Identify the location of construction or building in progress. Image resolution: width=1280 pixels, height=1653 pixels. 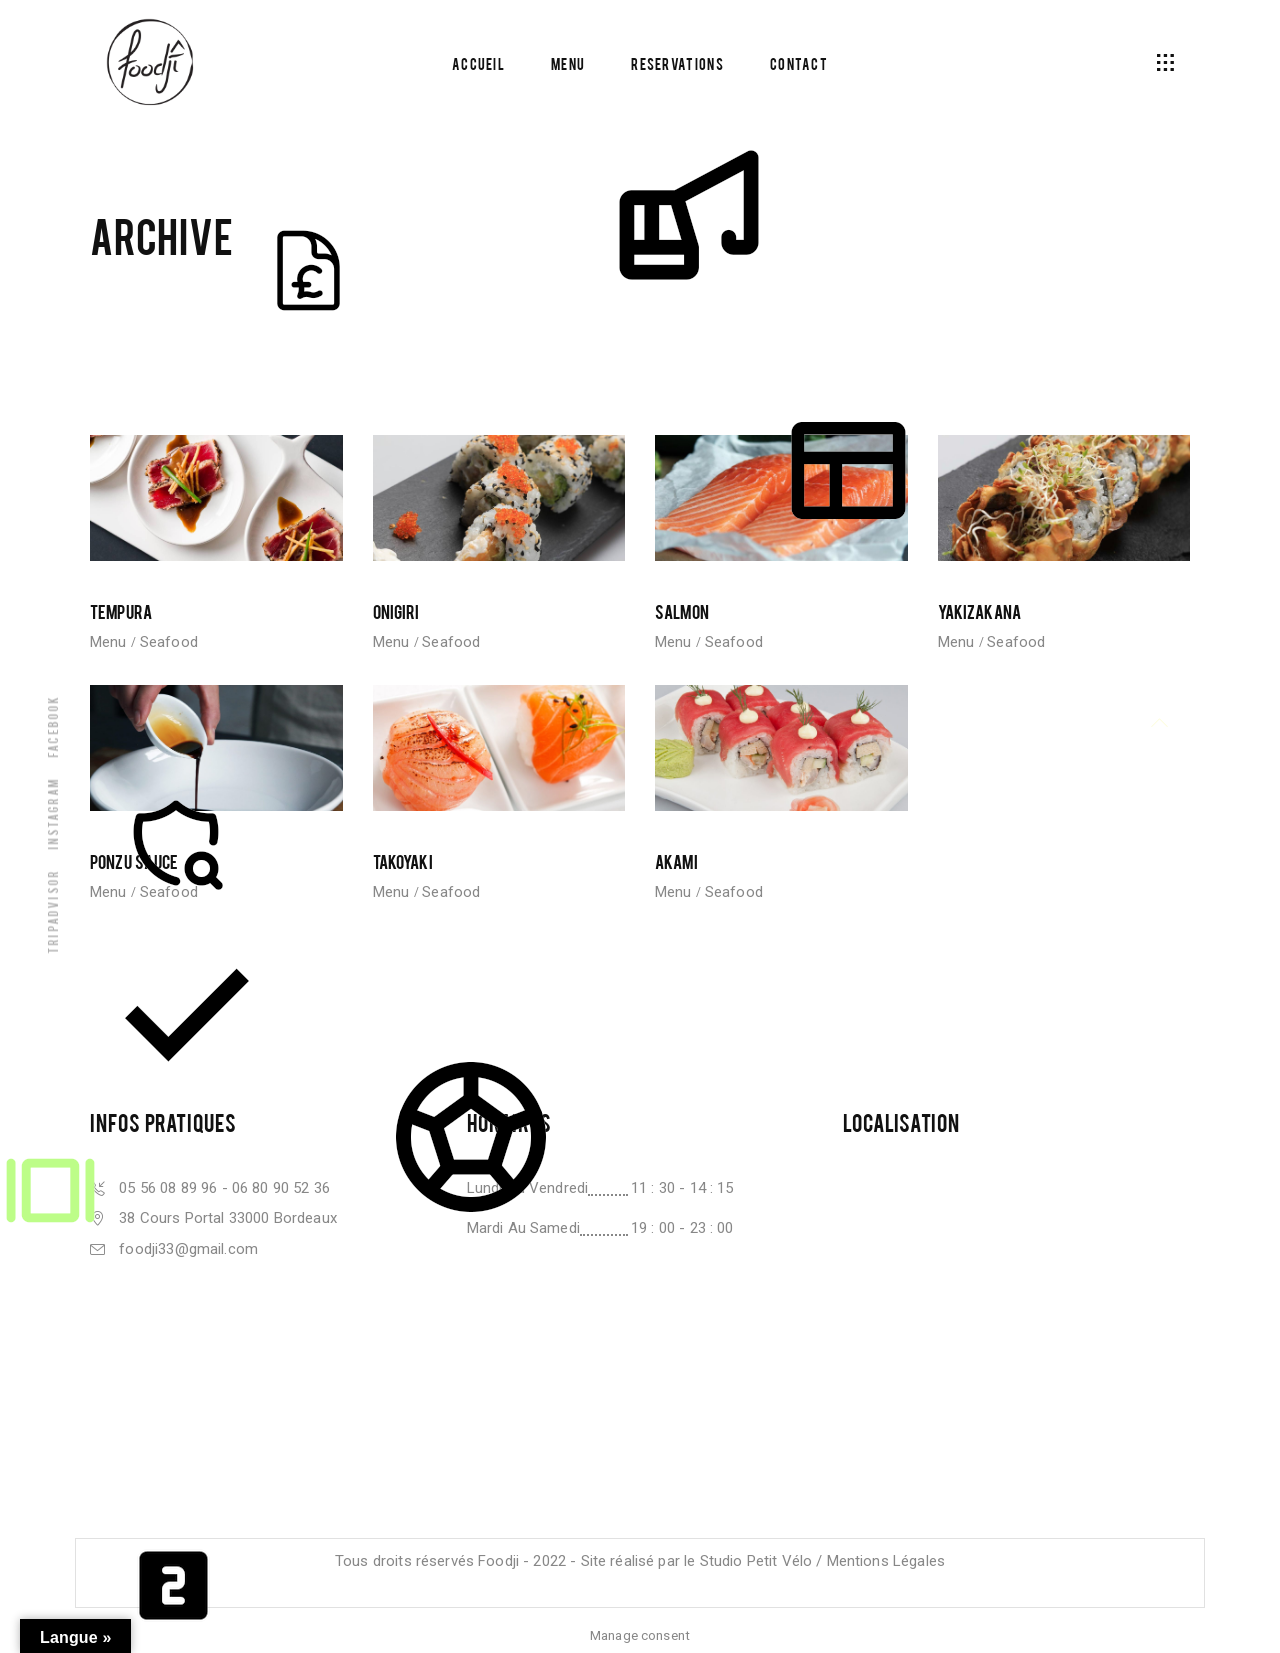
(691, 222).